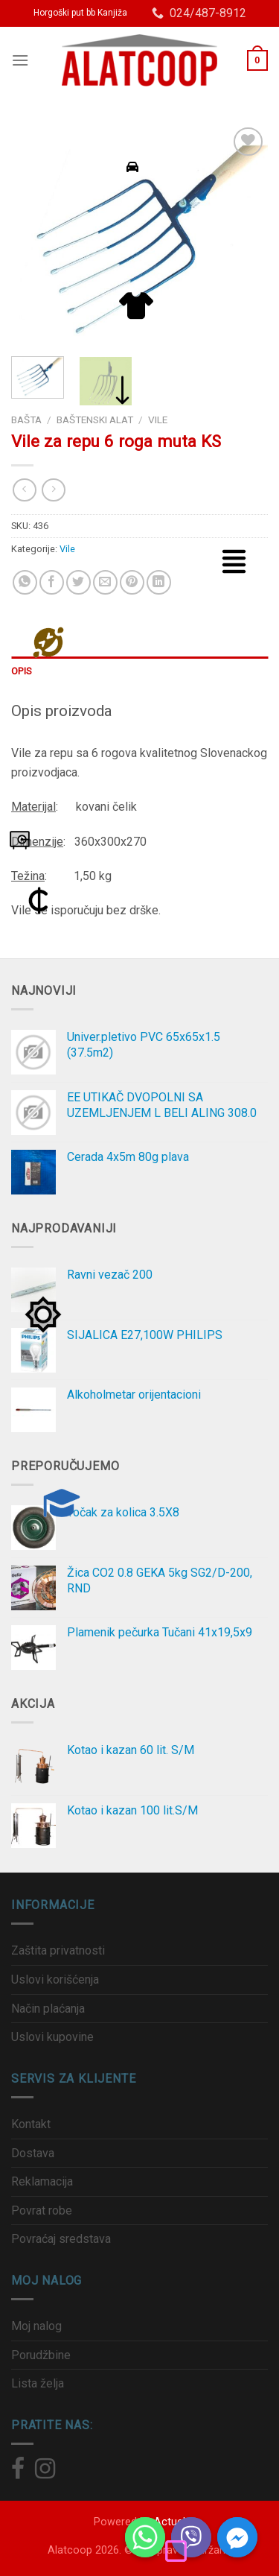 The height and width of the screenshot is (2576, 279). What do you see at coordinates (234, 561) in the screenshot?
I see `justify text alignment` at bounding box center [234, 561].